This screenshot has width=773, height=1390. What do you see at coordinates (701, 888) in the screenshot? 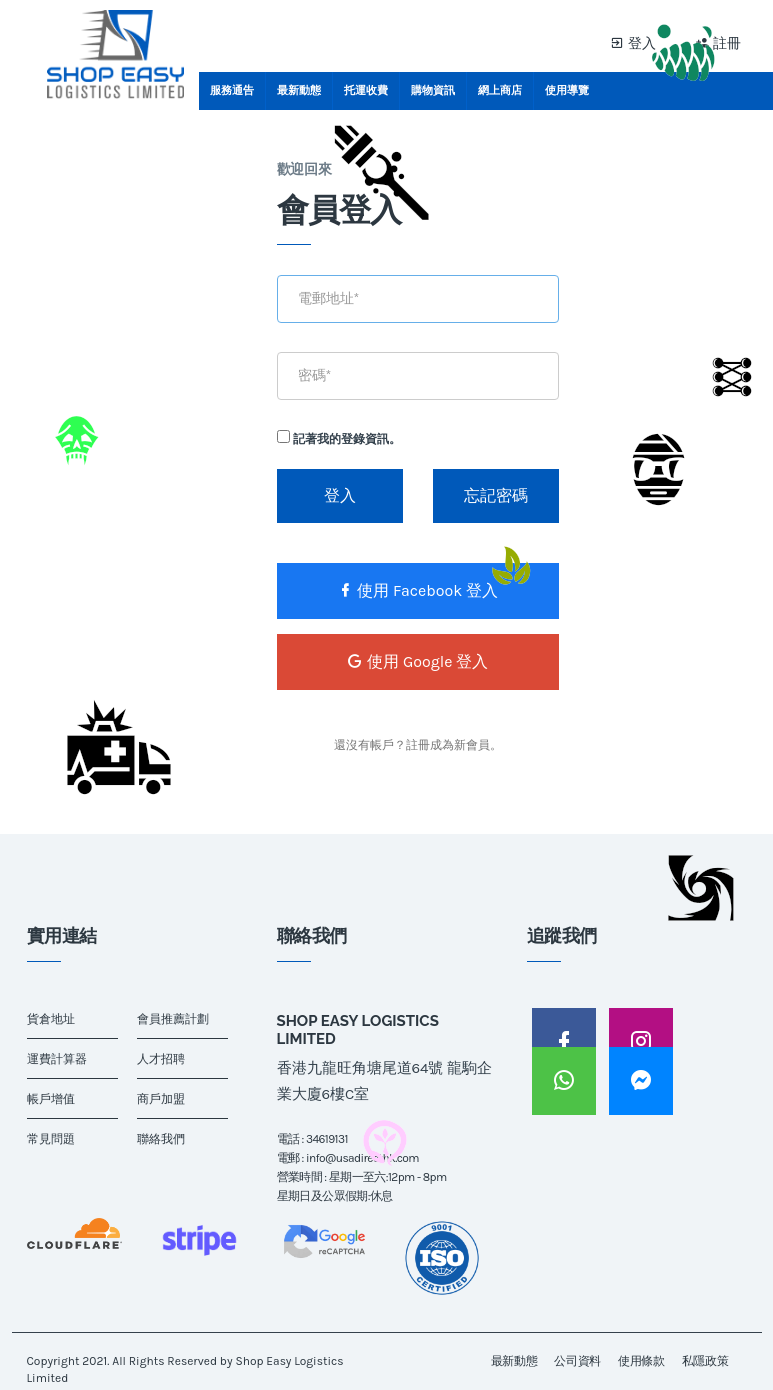
I see `indicates wind or air-based ability in game` at bounding box center [701, 888].